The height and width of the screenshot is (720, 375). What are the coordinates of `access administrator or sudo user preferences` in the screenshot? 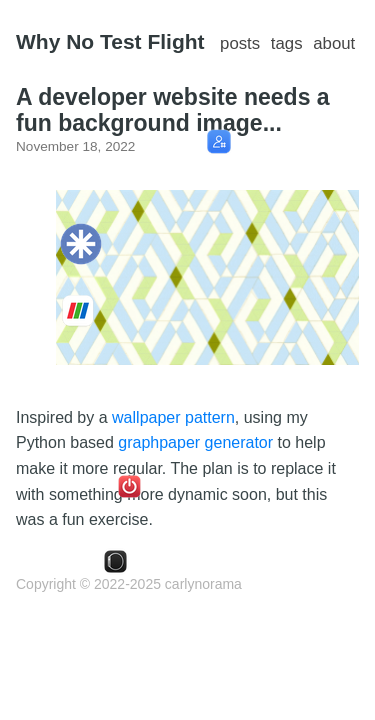 It's located at (219, 142).